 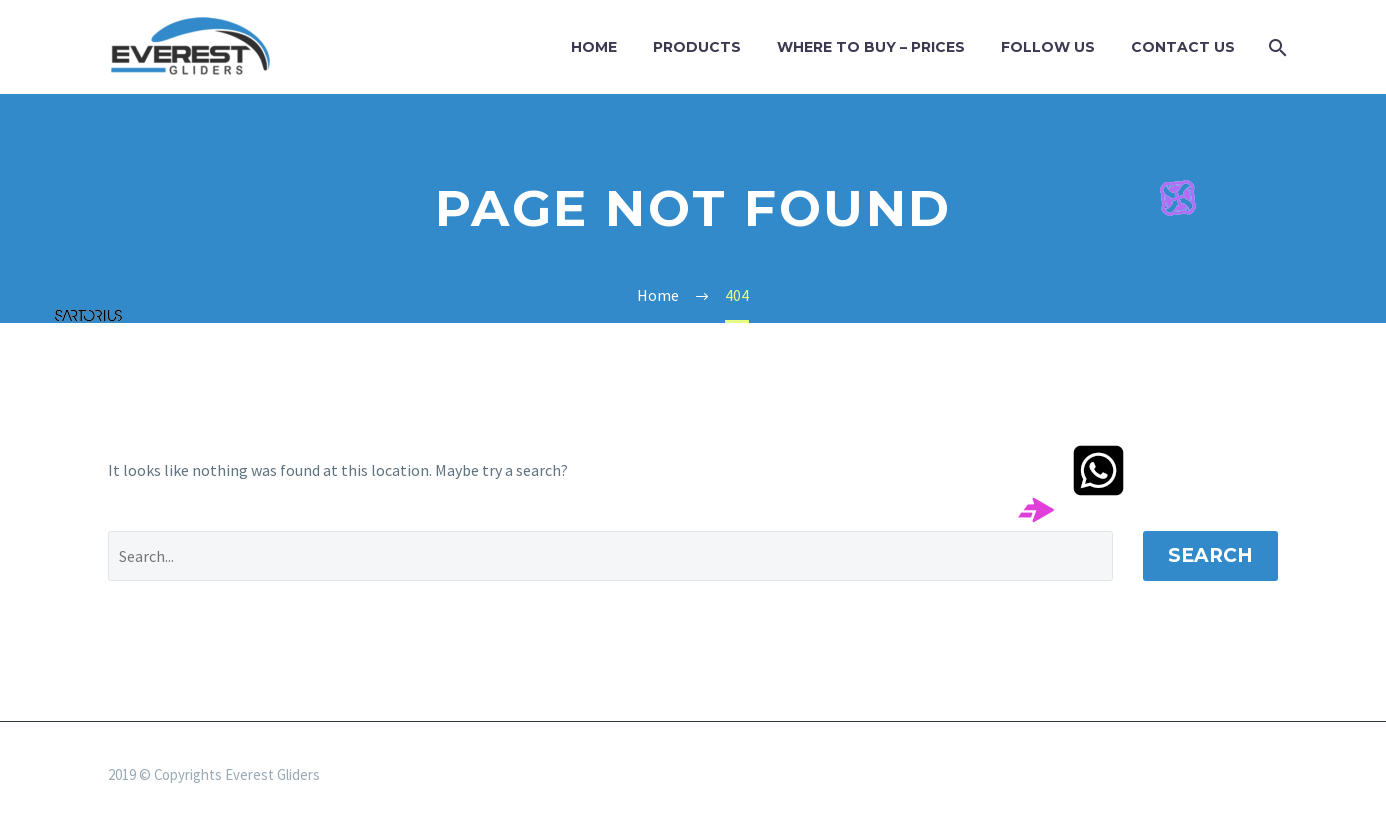 I want to click on visit Nexus Mods website, so click(x=1178, y=198).